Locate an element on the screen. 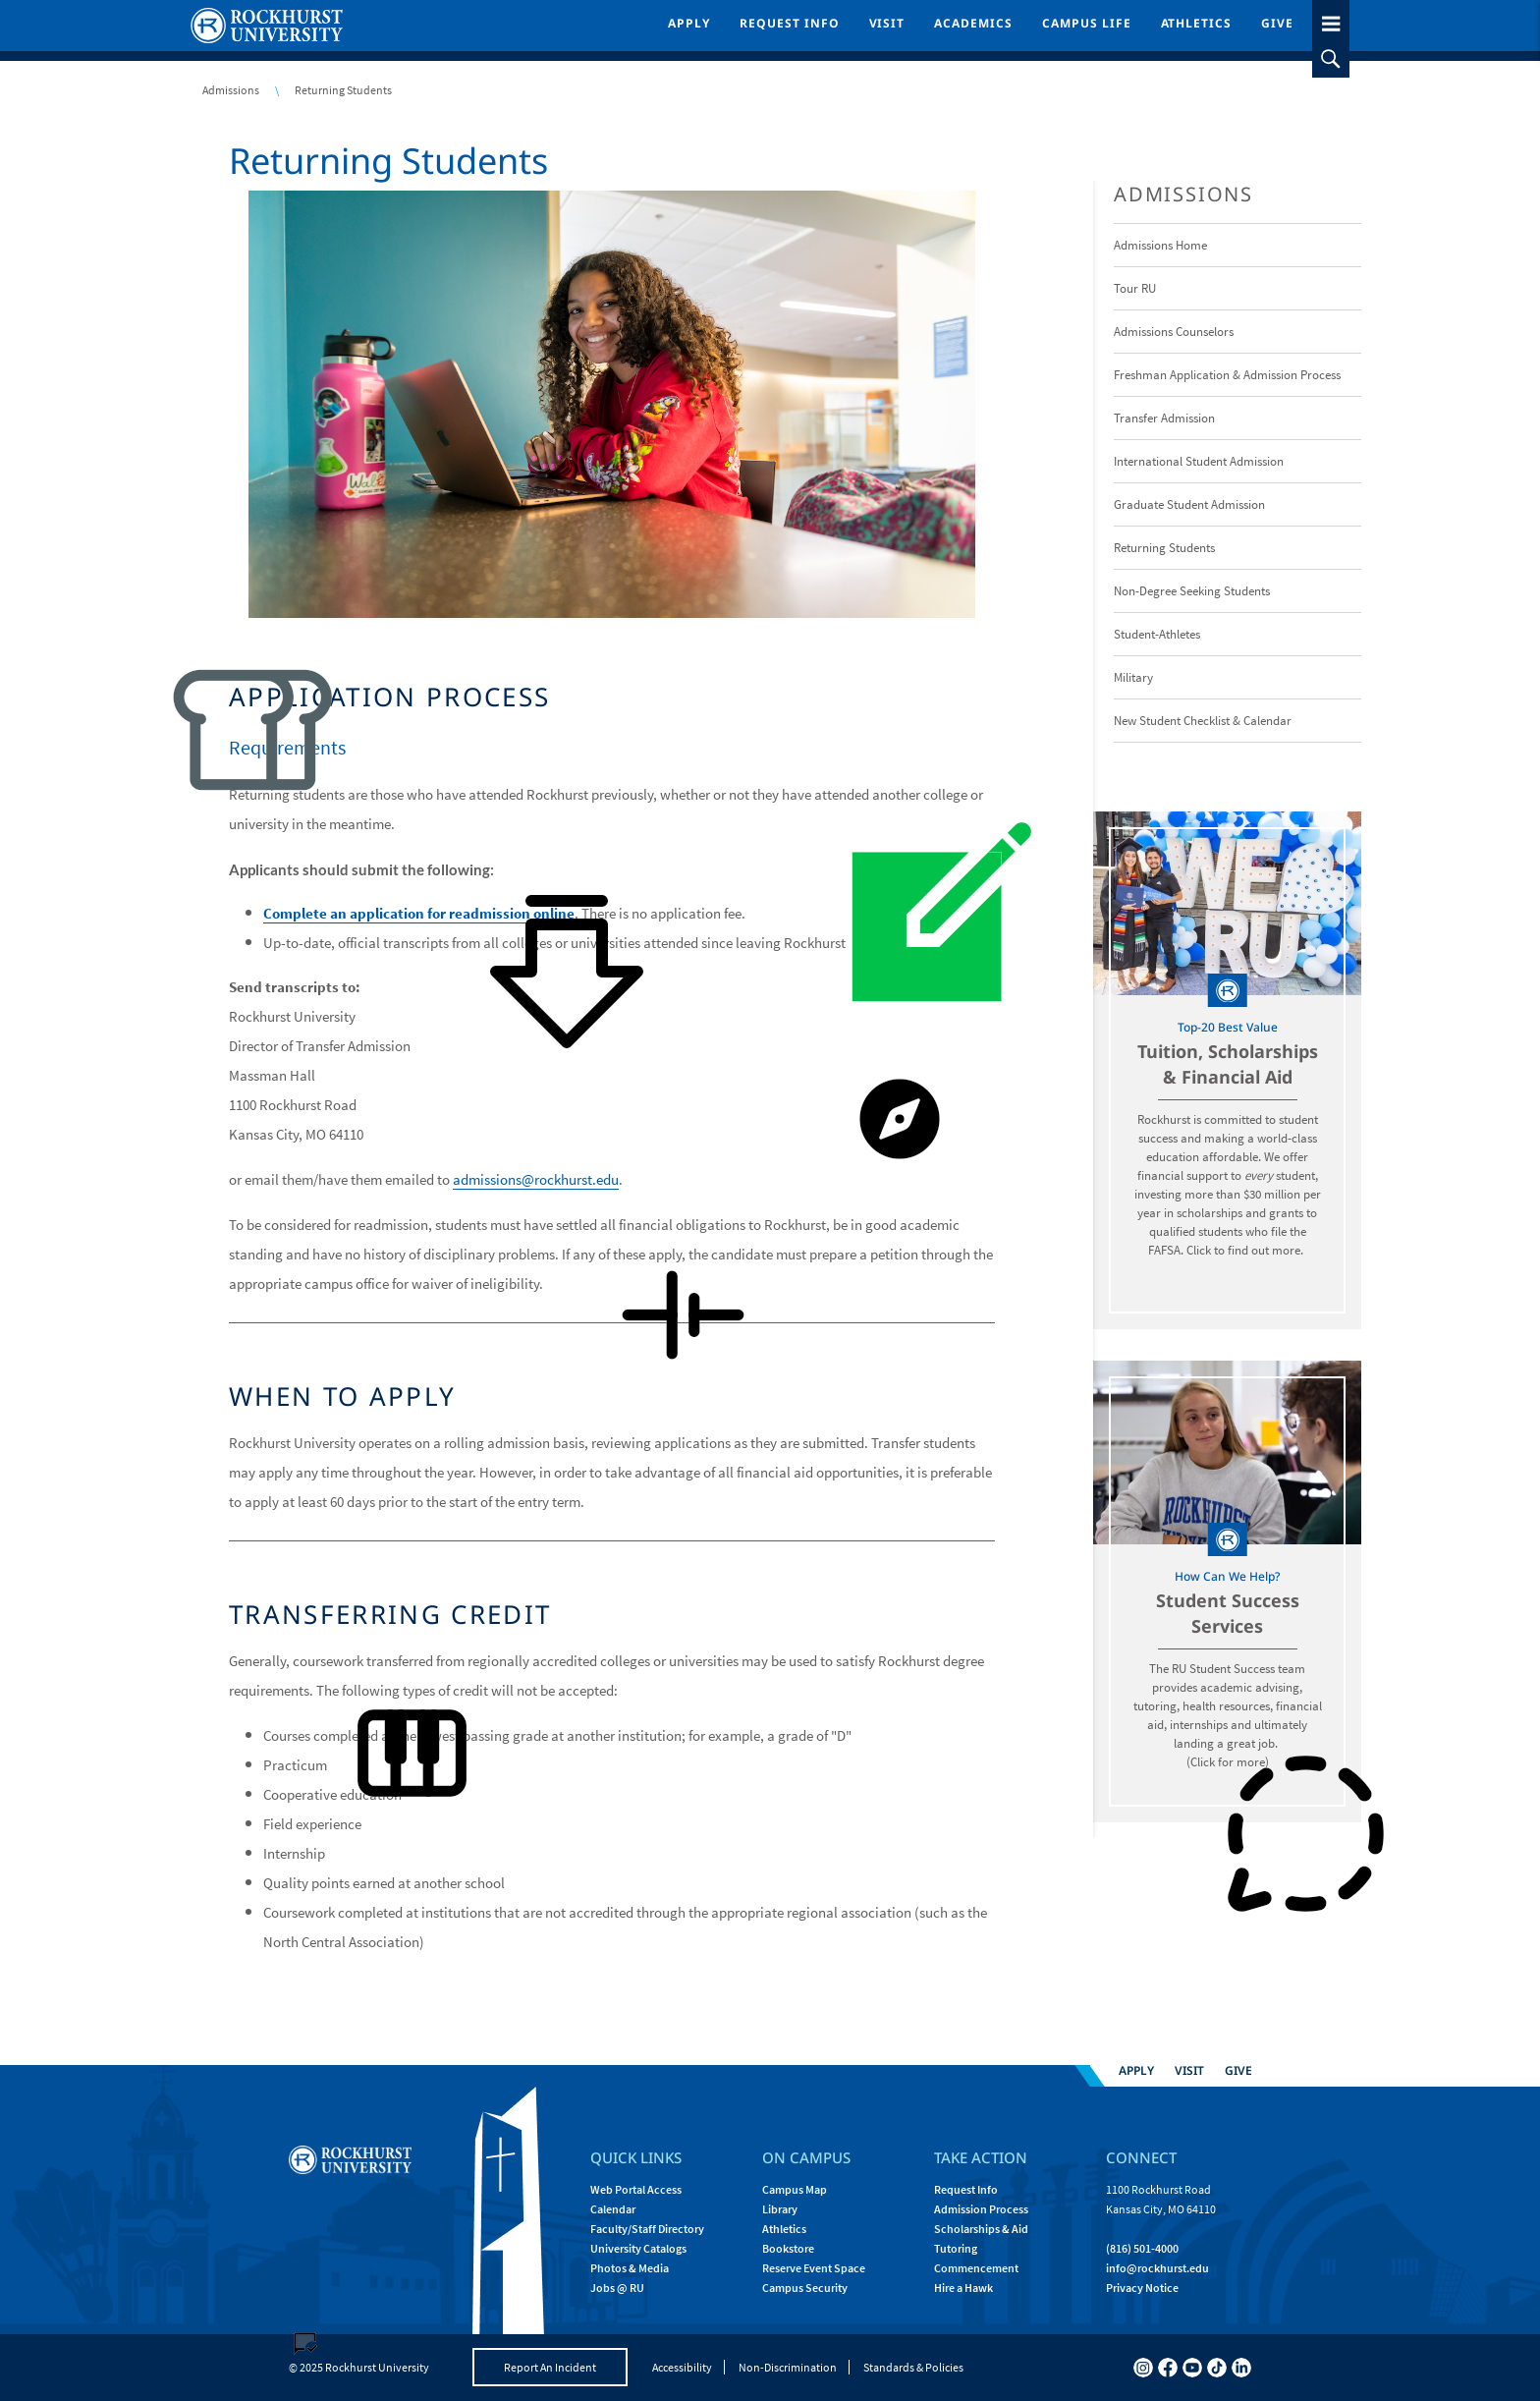 The image size is (1540, 2401). open piano or keyboard instrument app is located at coordinates (412, 1753).